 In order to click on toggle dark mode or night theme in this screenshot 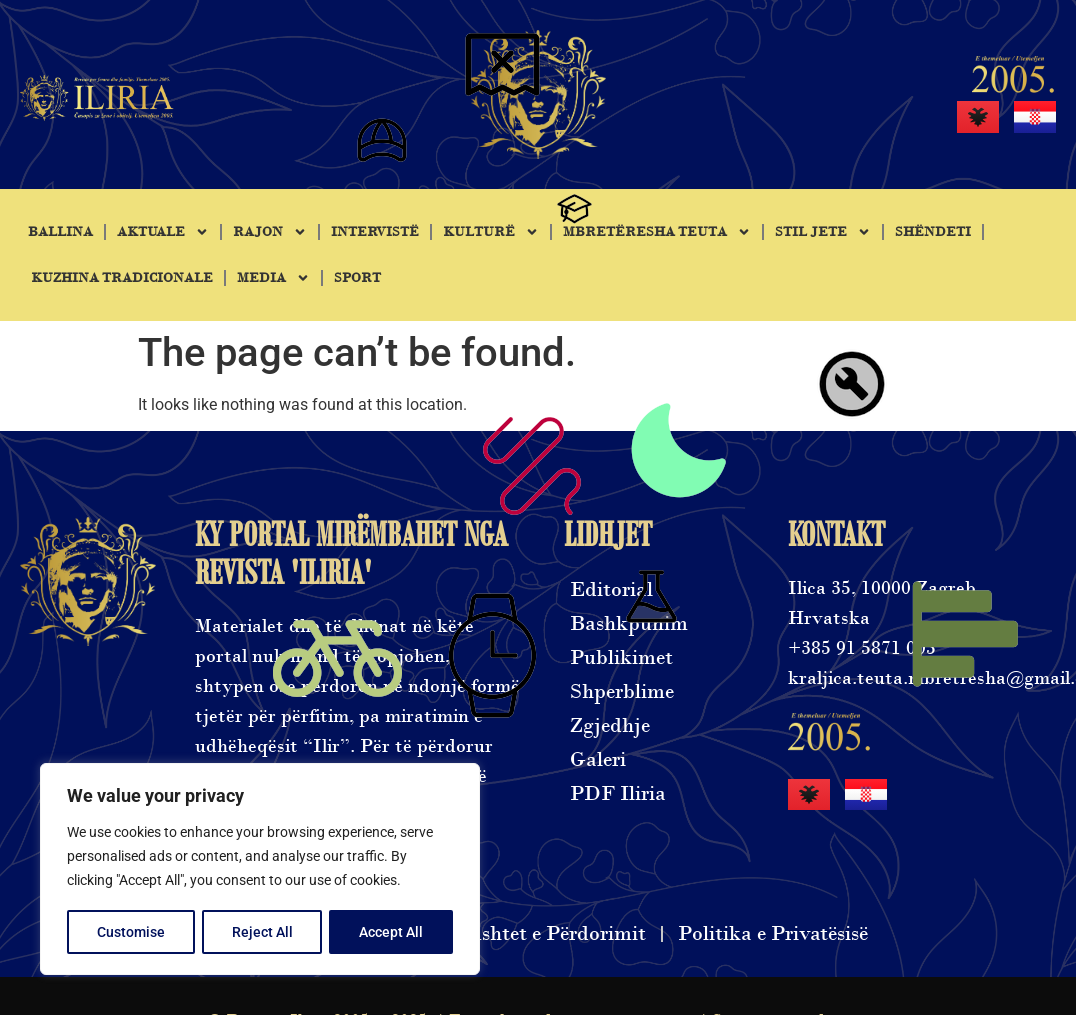, I will do `click(676, 453)`.